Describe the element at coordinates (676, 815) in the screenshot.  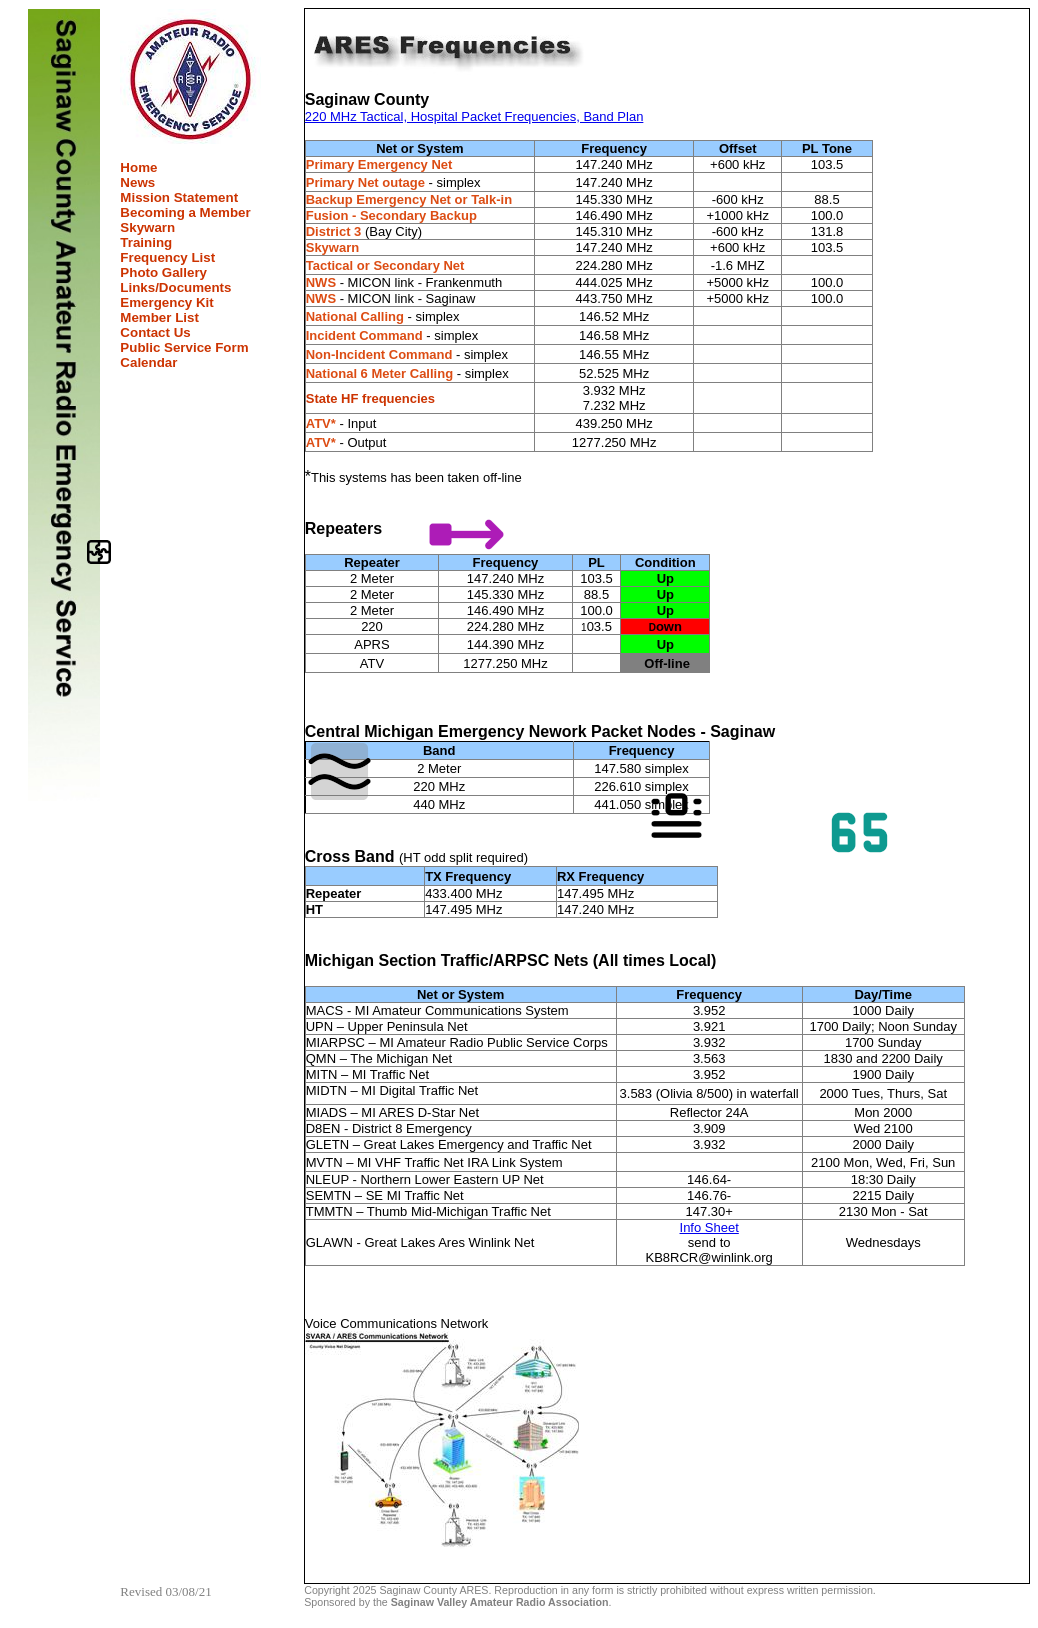
I see `center-align an element within its container` at that location.